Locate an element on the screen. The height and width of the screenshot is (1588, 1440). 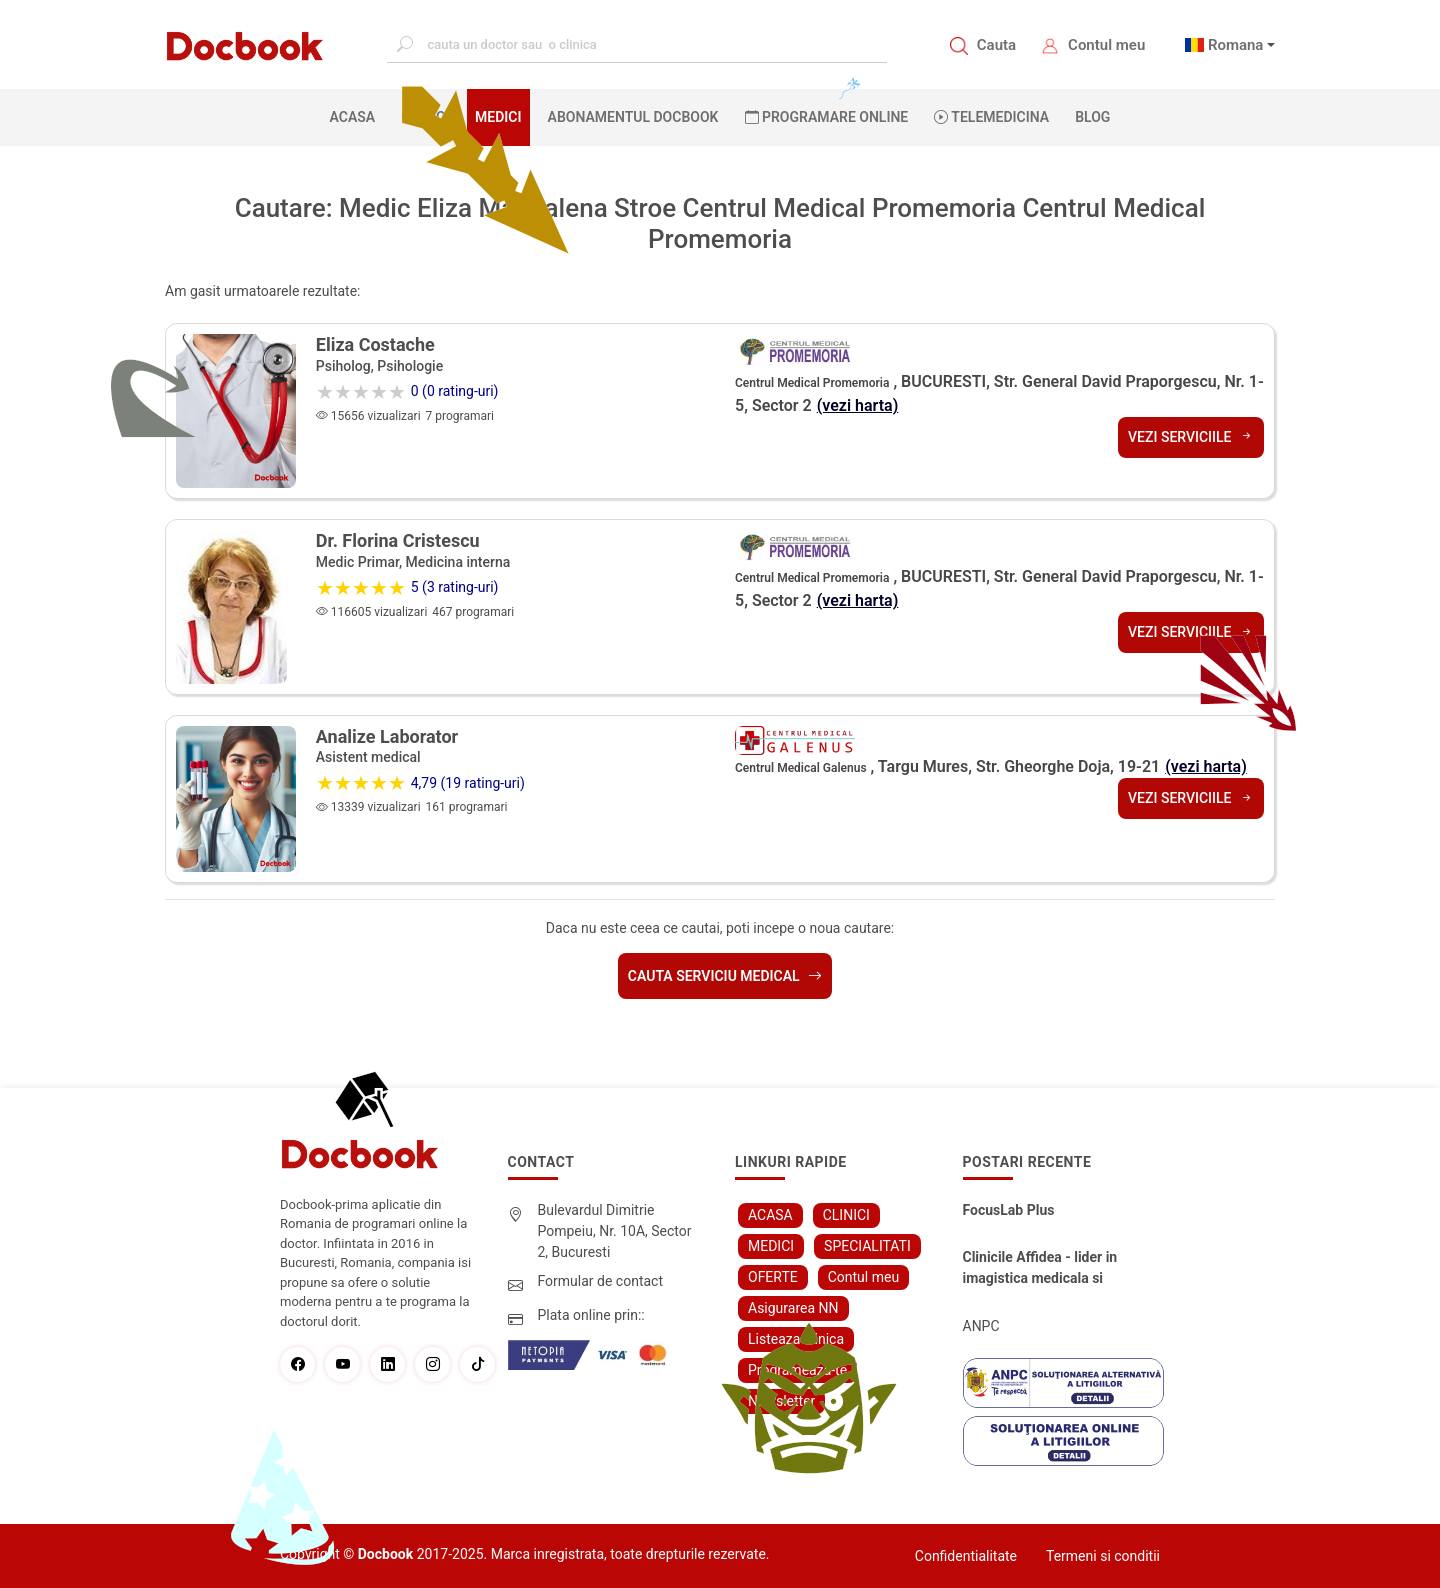
set or place a trap in-game is located at coordinates (364, 1099).